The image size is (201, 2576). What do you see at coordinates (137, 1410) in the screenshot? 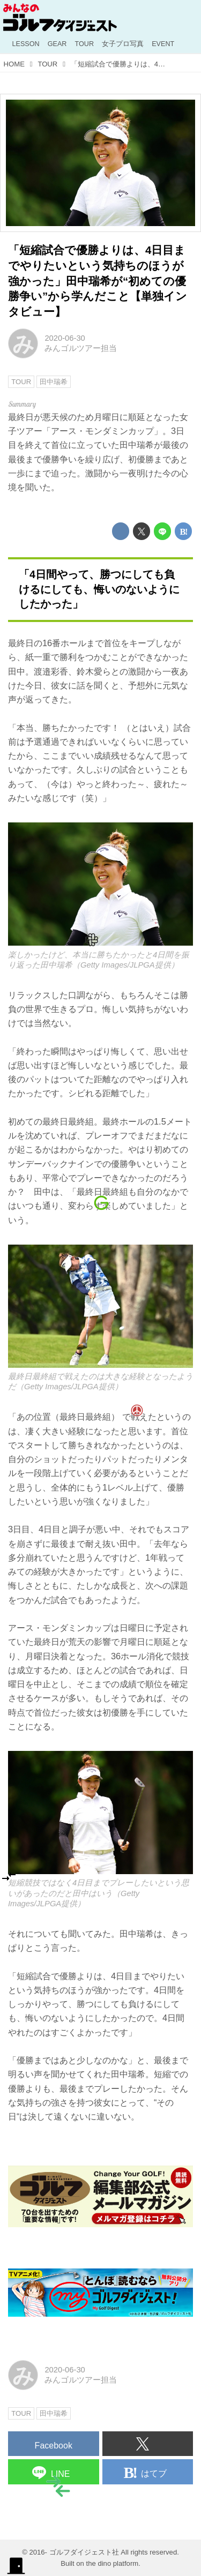
I see `indicates a peaceful or non-violent mode` at bounding box center [137, 1410].